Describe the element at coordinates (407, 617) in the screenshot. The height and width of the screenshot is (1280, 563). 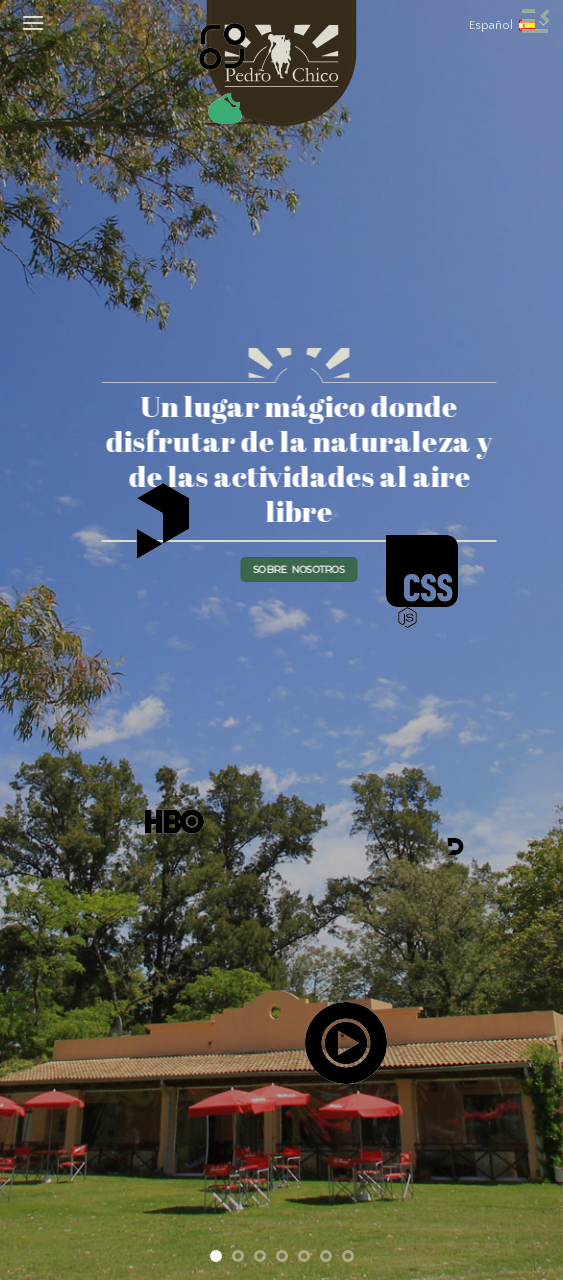
I see `Node.js runtime environment logo` at that location.